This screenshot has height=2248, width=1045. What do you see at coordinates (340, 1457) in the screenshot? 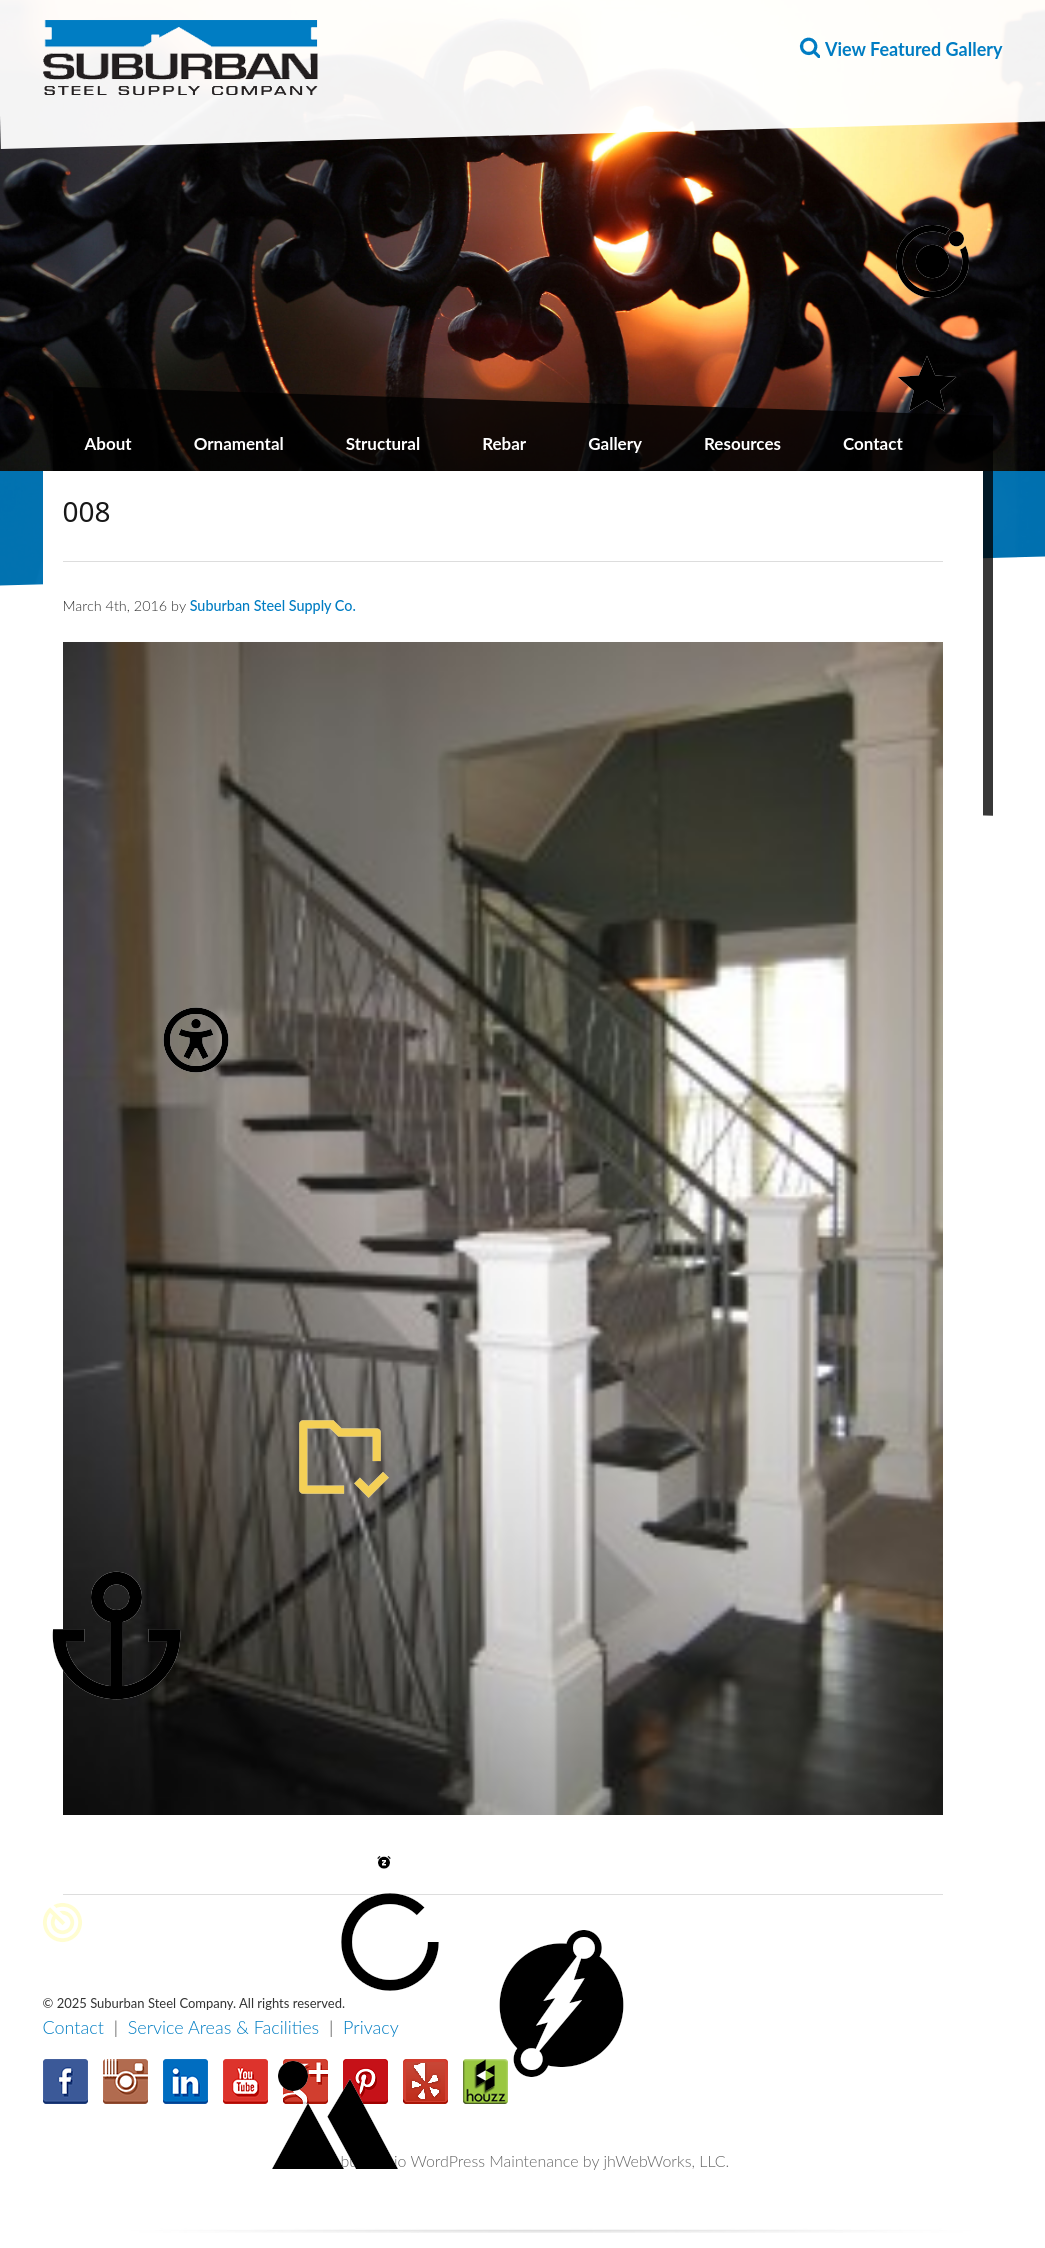
I see `folder successfully verified or approved` at bounding box center [340, 1457].